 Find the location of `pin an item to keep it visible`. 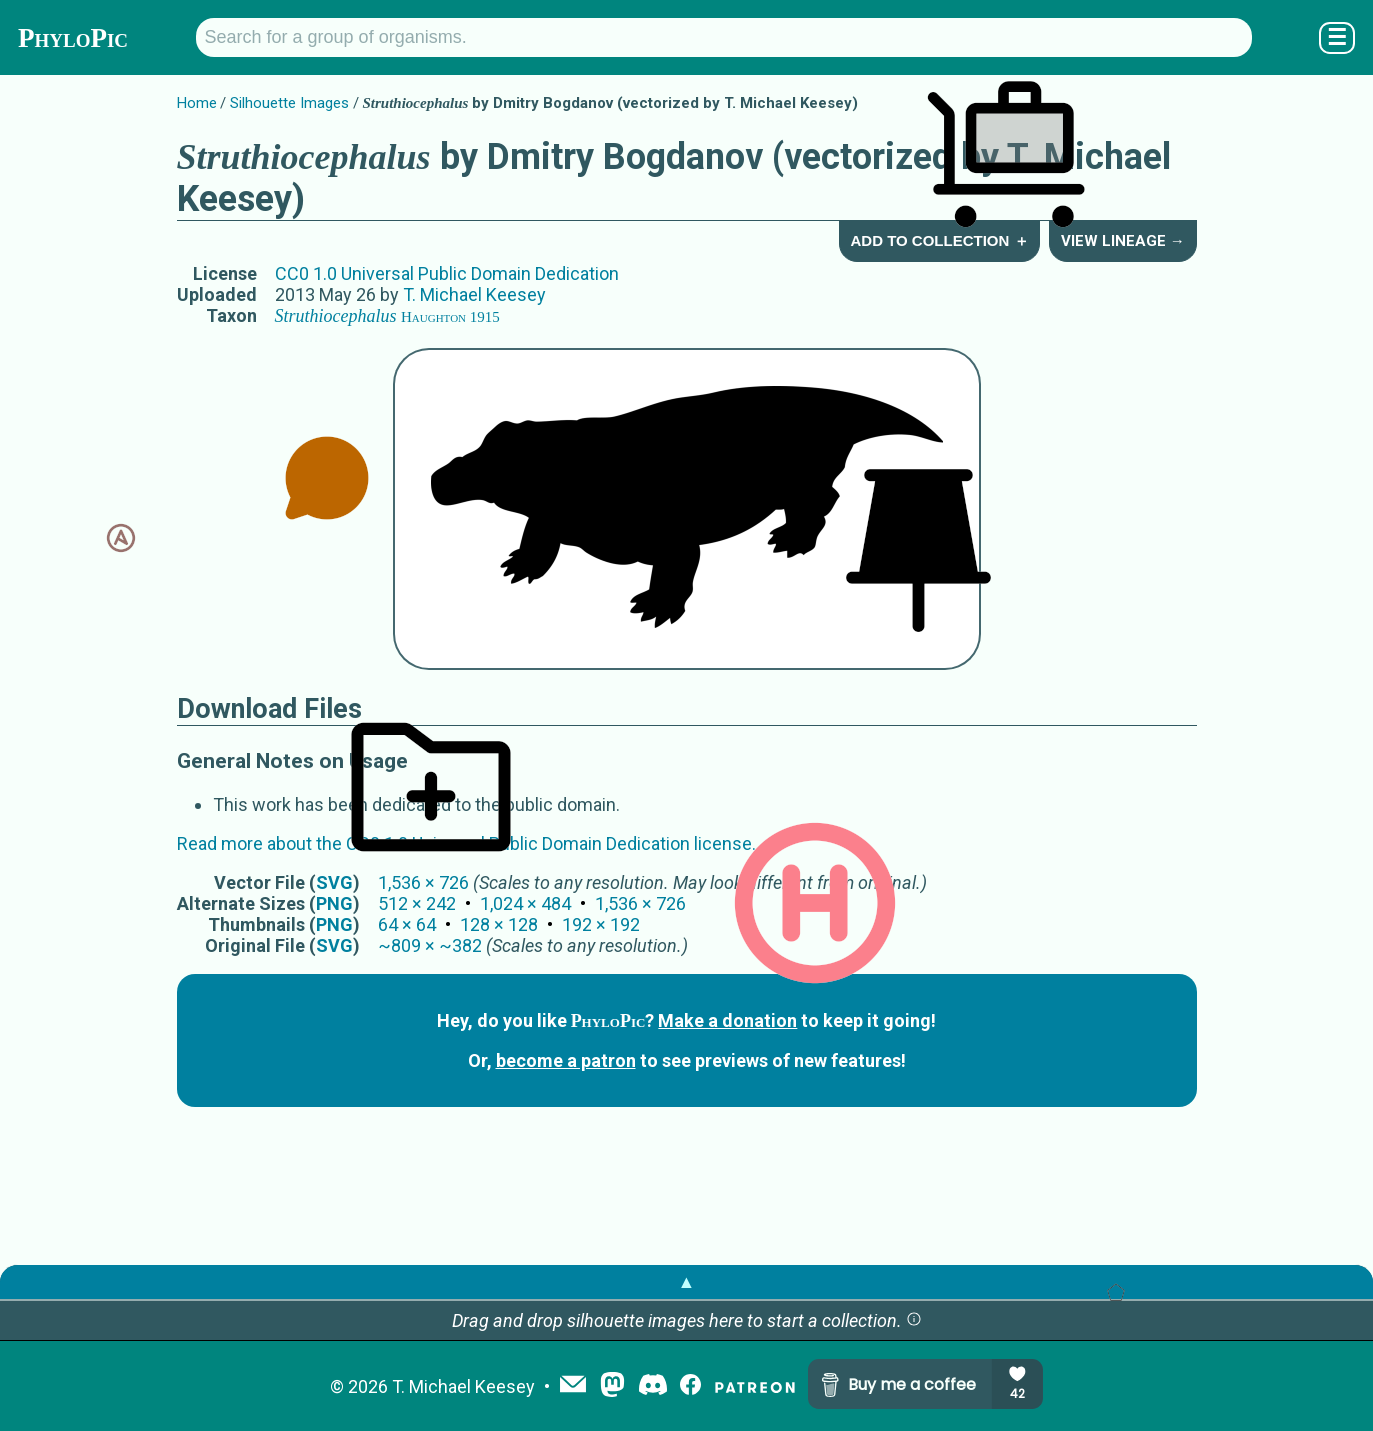

pin an item to keep it visible is located at coordinates (918, 541).